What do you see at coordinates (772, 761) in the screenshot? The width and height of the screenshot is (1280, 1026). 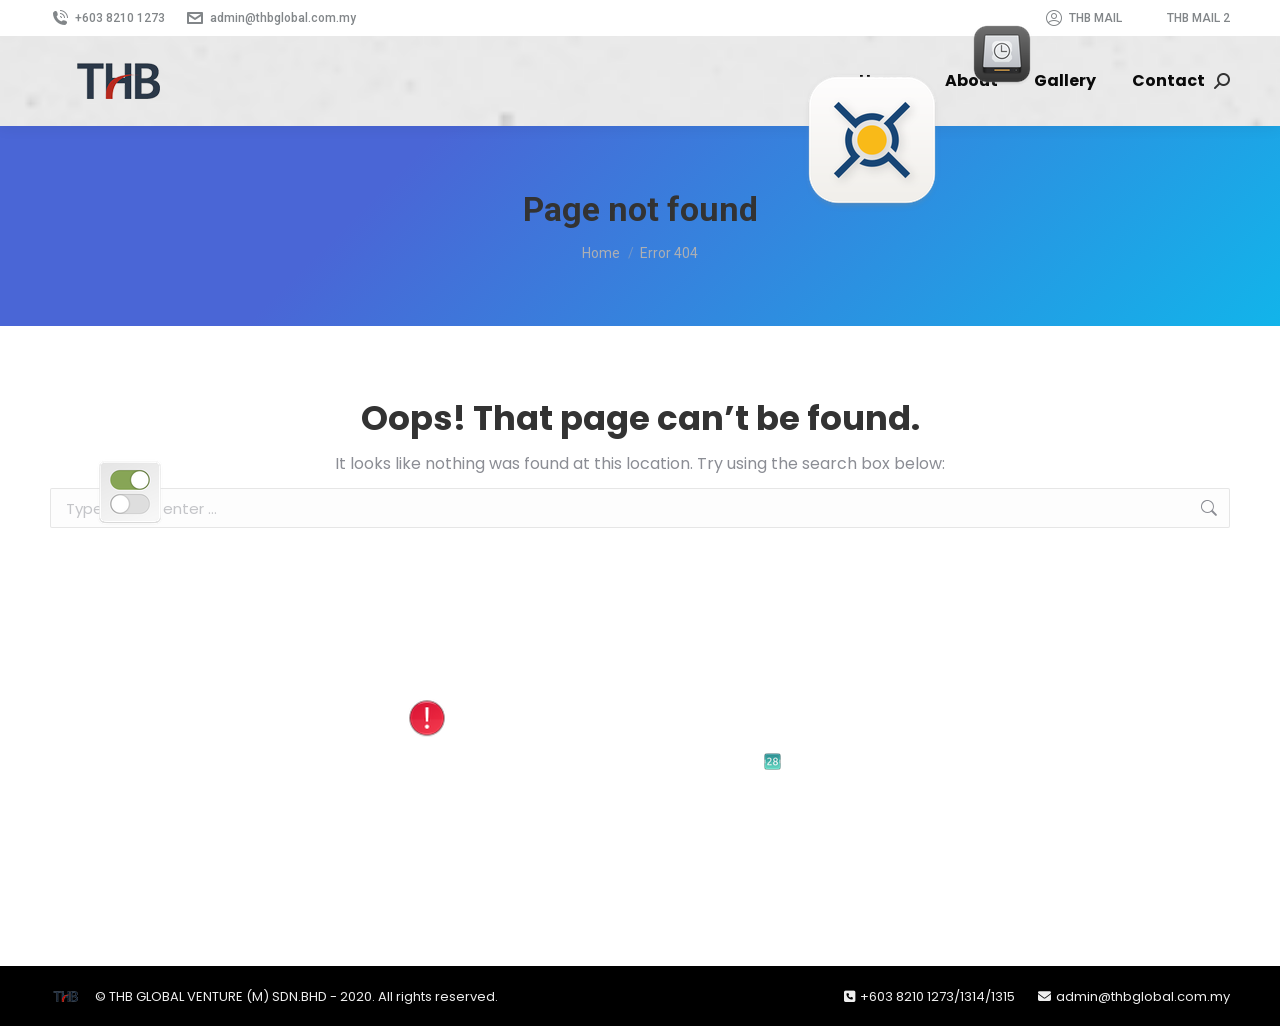 I see `open the calendar app` at bounding box center [772, 761].